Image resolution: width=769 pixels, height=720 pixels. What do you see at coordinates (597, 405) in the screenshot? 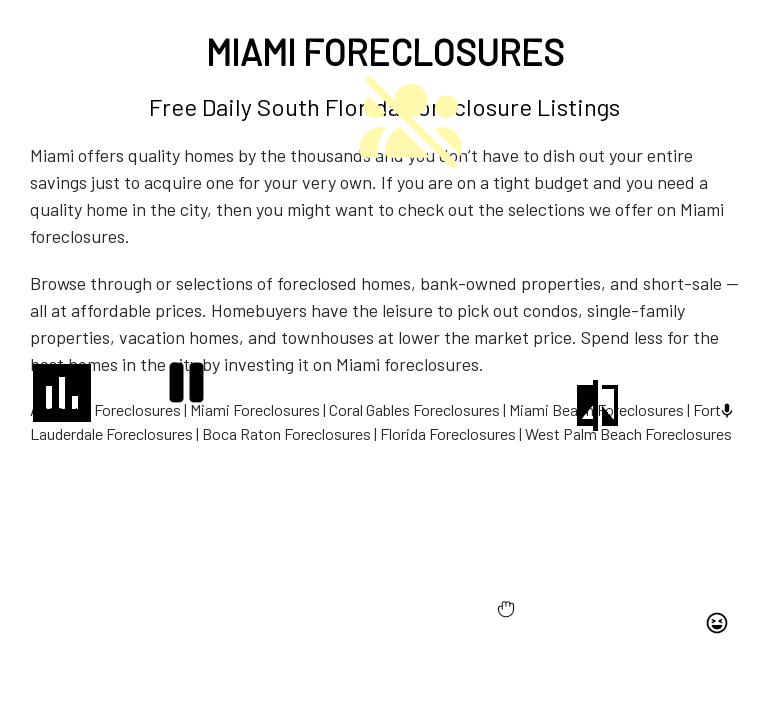
I see `compare two images side by side` at bounding box center [597, 405].